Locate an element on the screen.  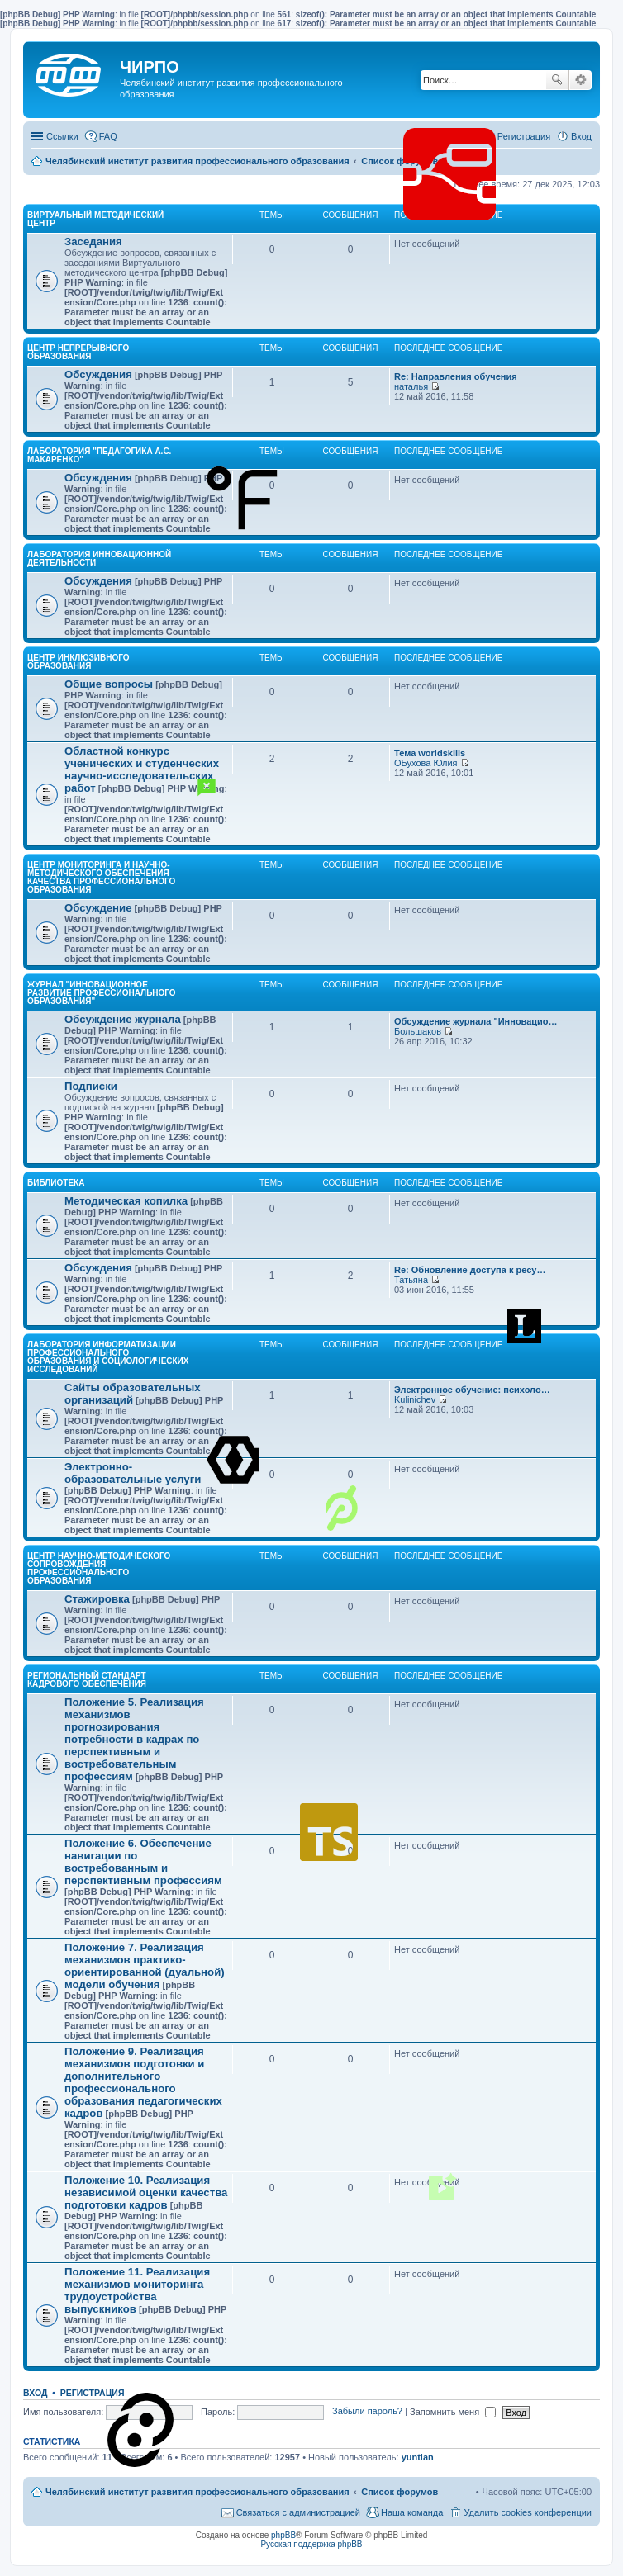
tauri framework logo is located at coordinates (140, 2430).